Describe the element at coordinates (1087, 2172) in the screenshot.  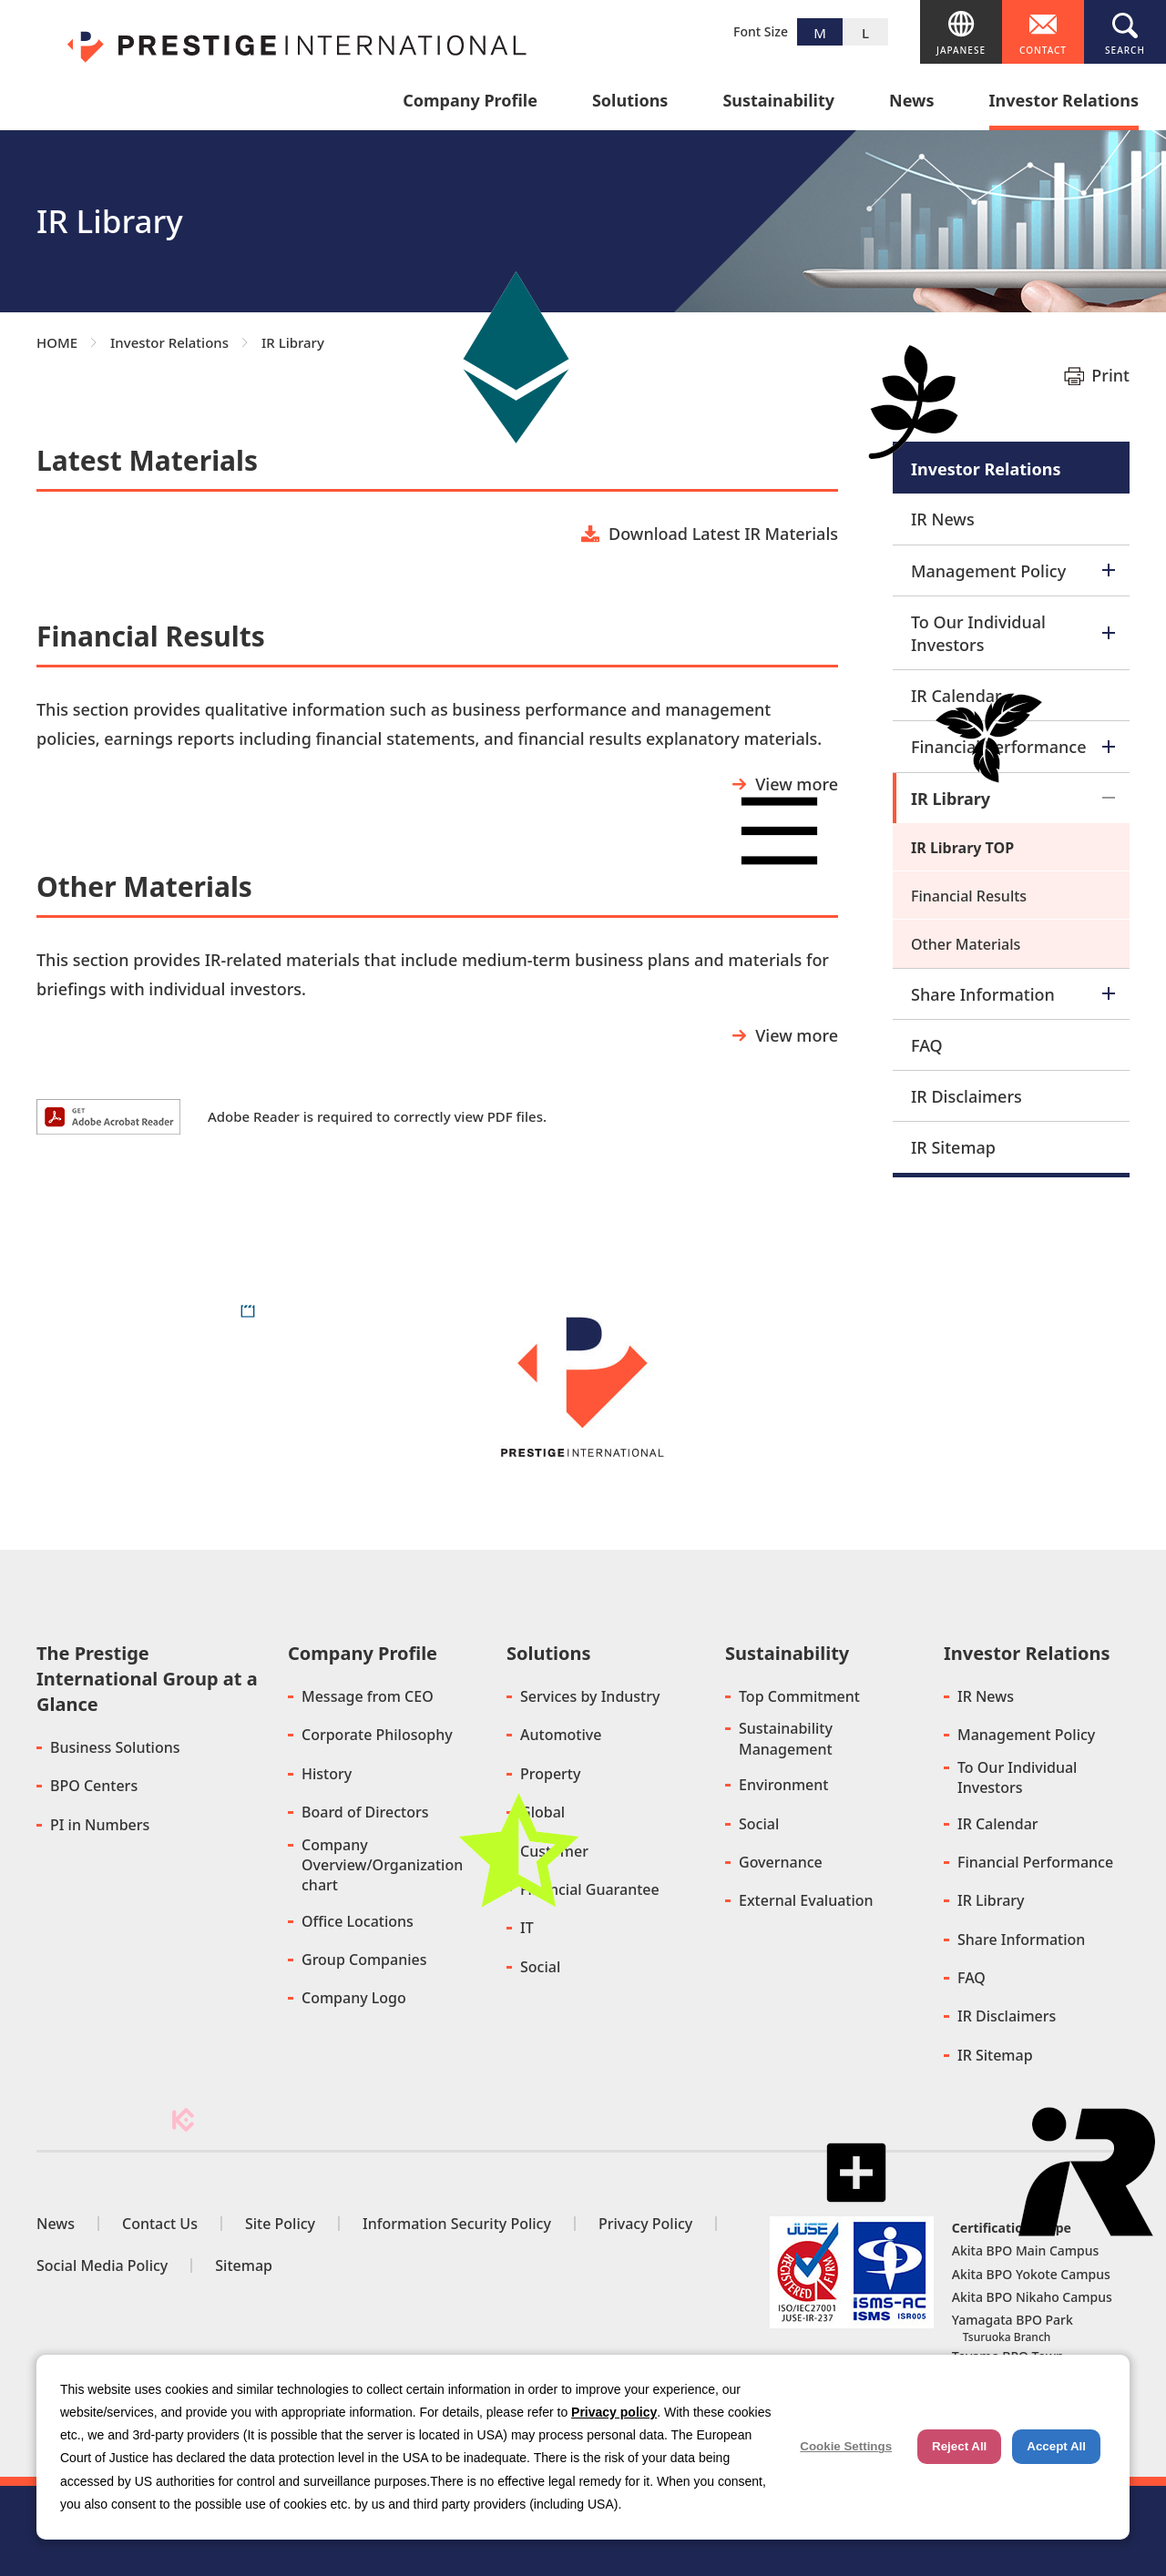
I see `open the iRobot app` at that location.